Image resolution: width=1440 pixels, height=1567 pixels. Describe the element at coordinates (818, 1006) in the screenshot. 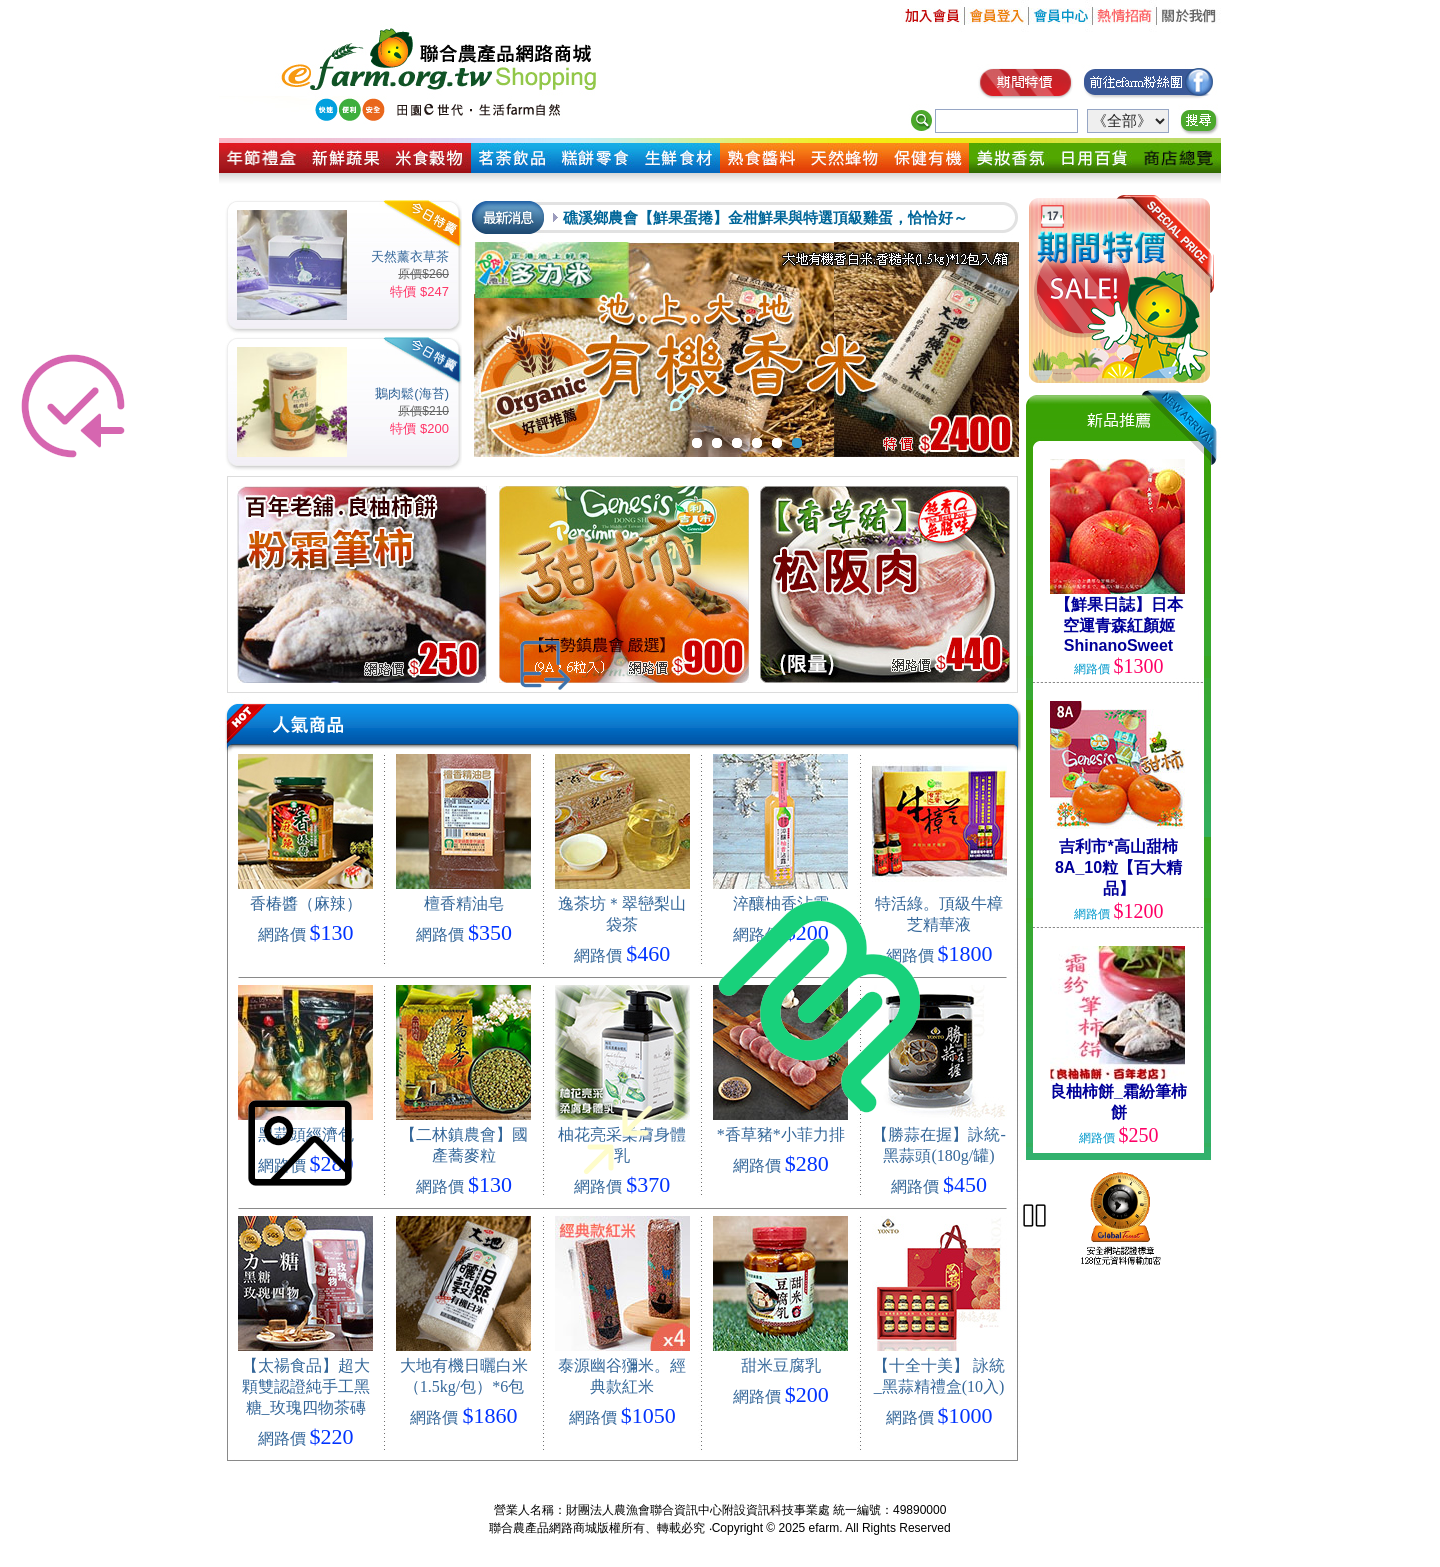

I see `access model context protocol settings` at that location.